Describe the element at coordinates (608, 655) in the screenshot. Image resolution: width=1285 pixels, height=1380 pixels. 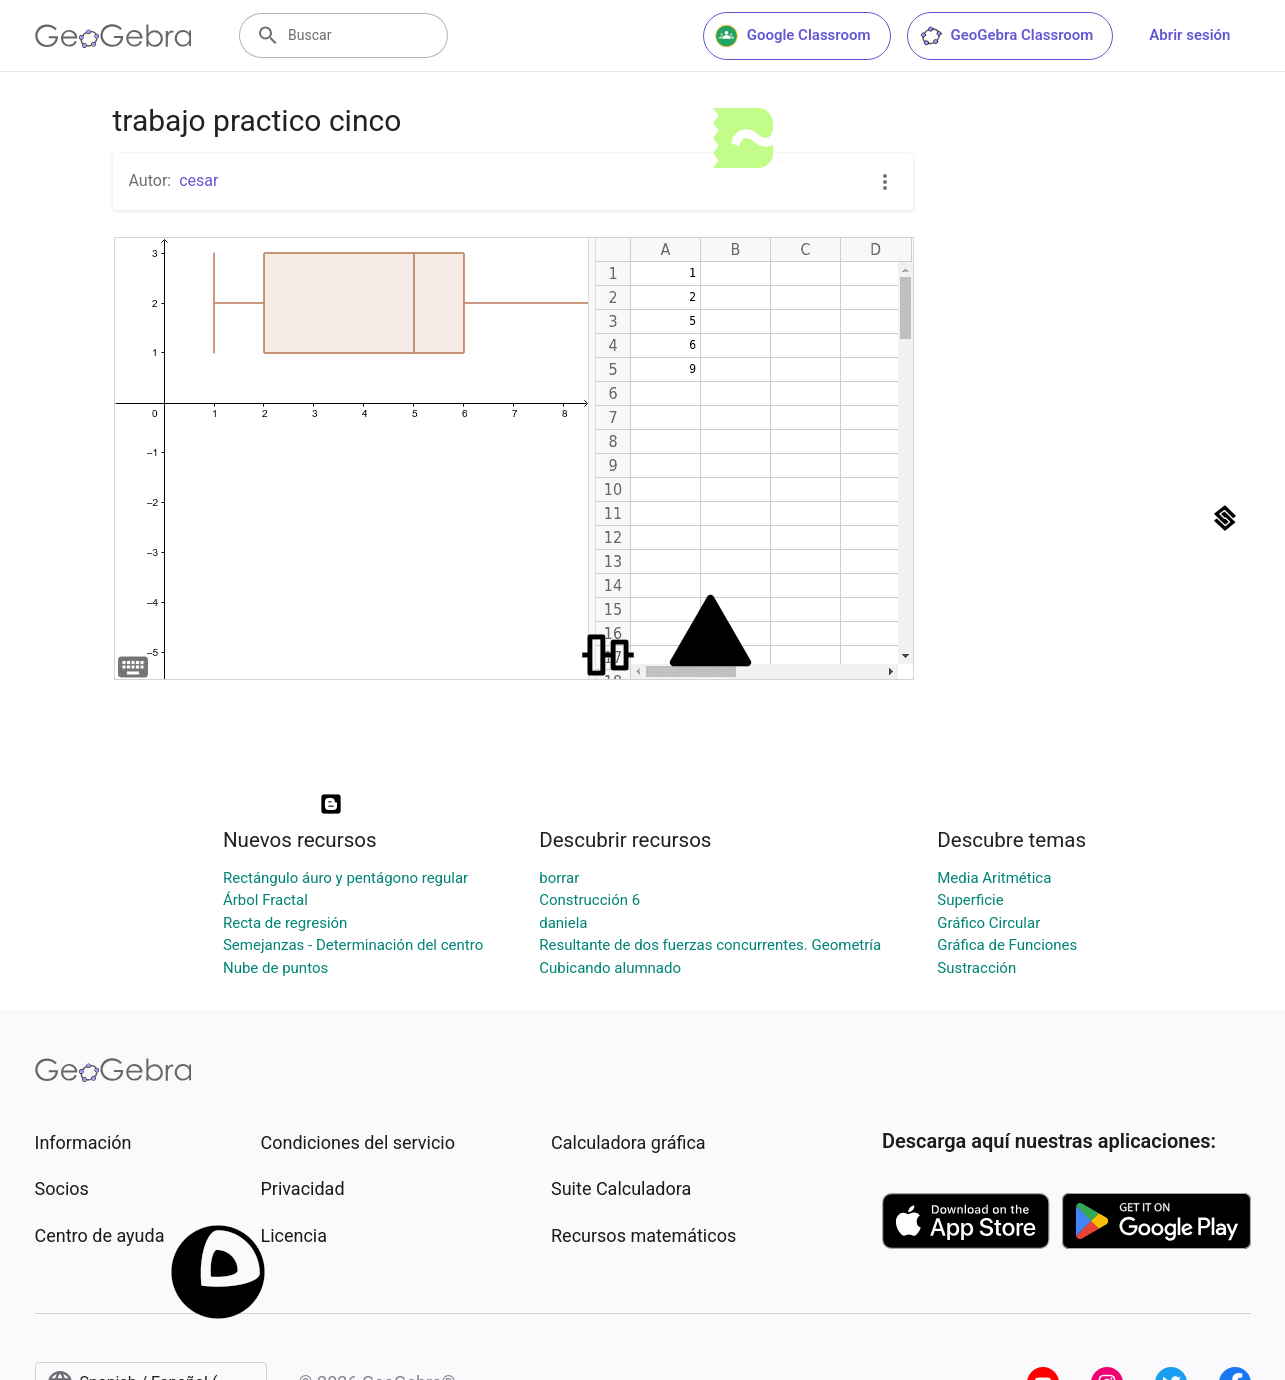
I see `align items to vertical center` at that location.